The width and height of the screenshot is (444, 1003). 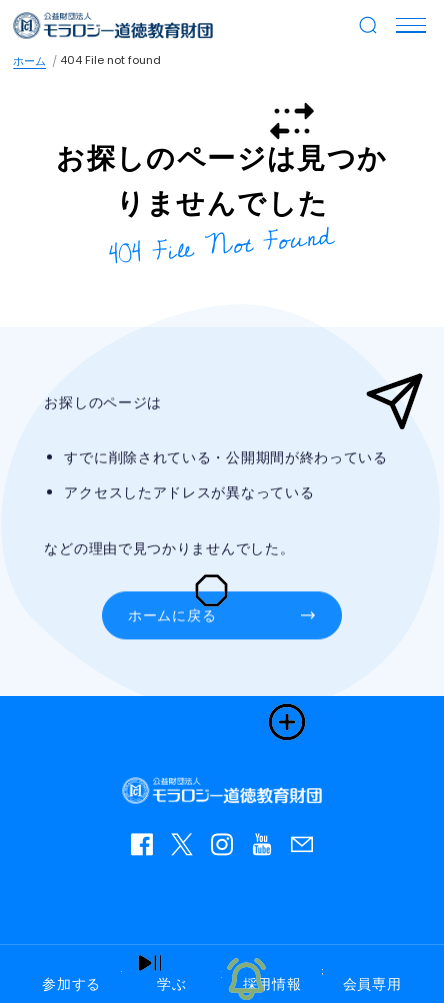 What do you see at coordinates (292, 121) in the screenshot?
I see `view multiple stops on a route` at bounding box center [292, 121].